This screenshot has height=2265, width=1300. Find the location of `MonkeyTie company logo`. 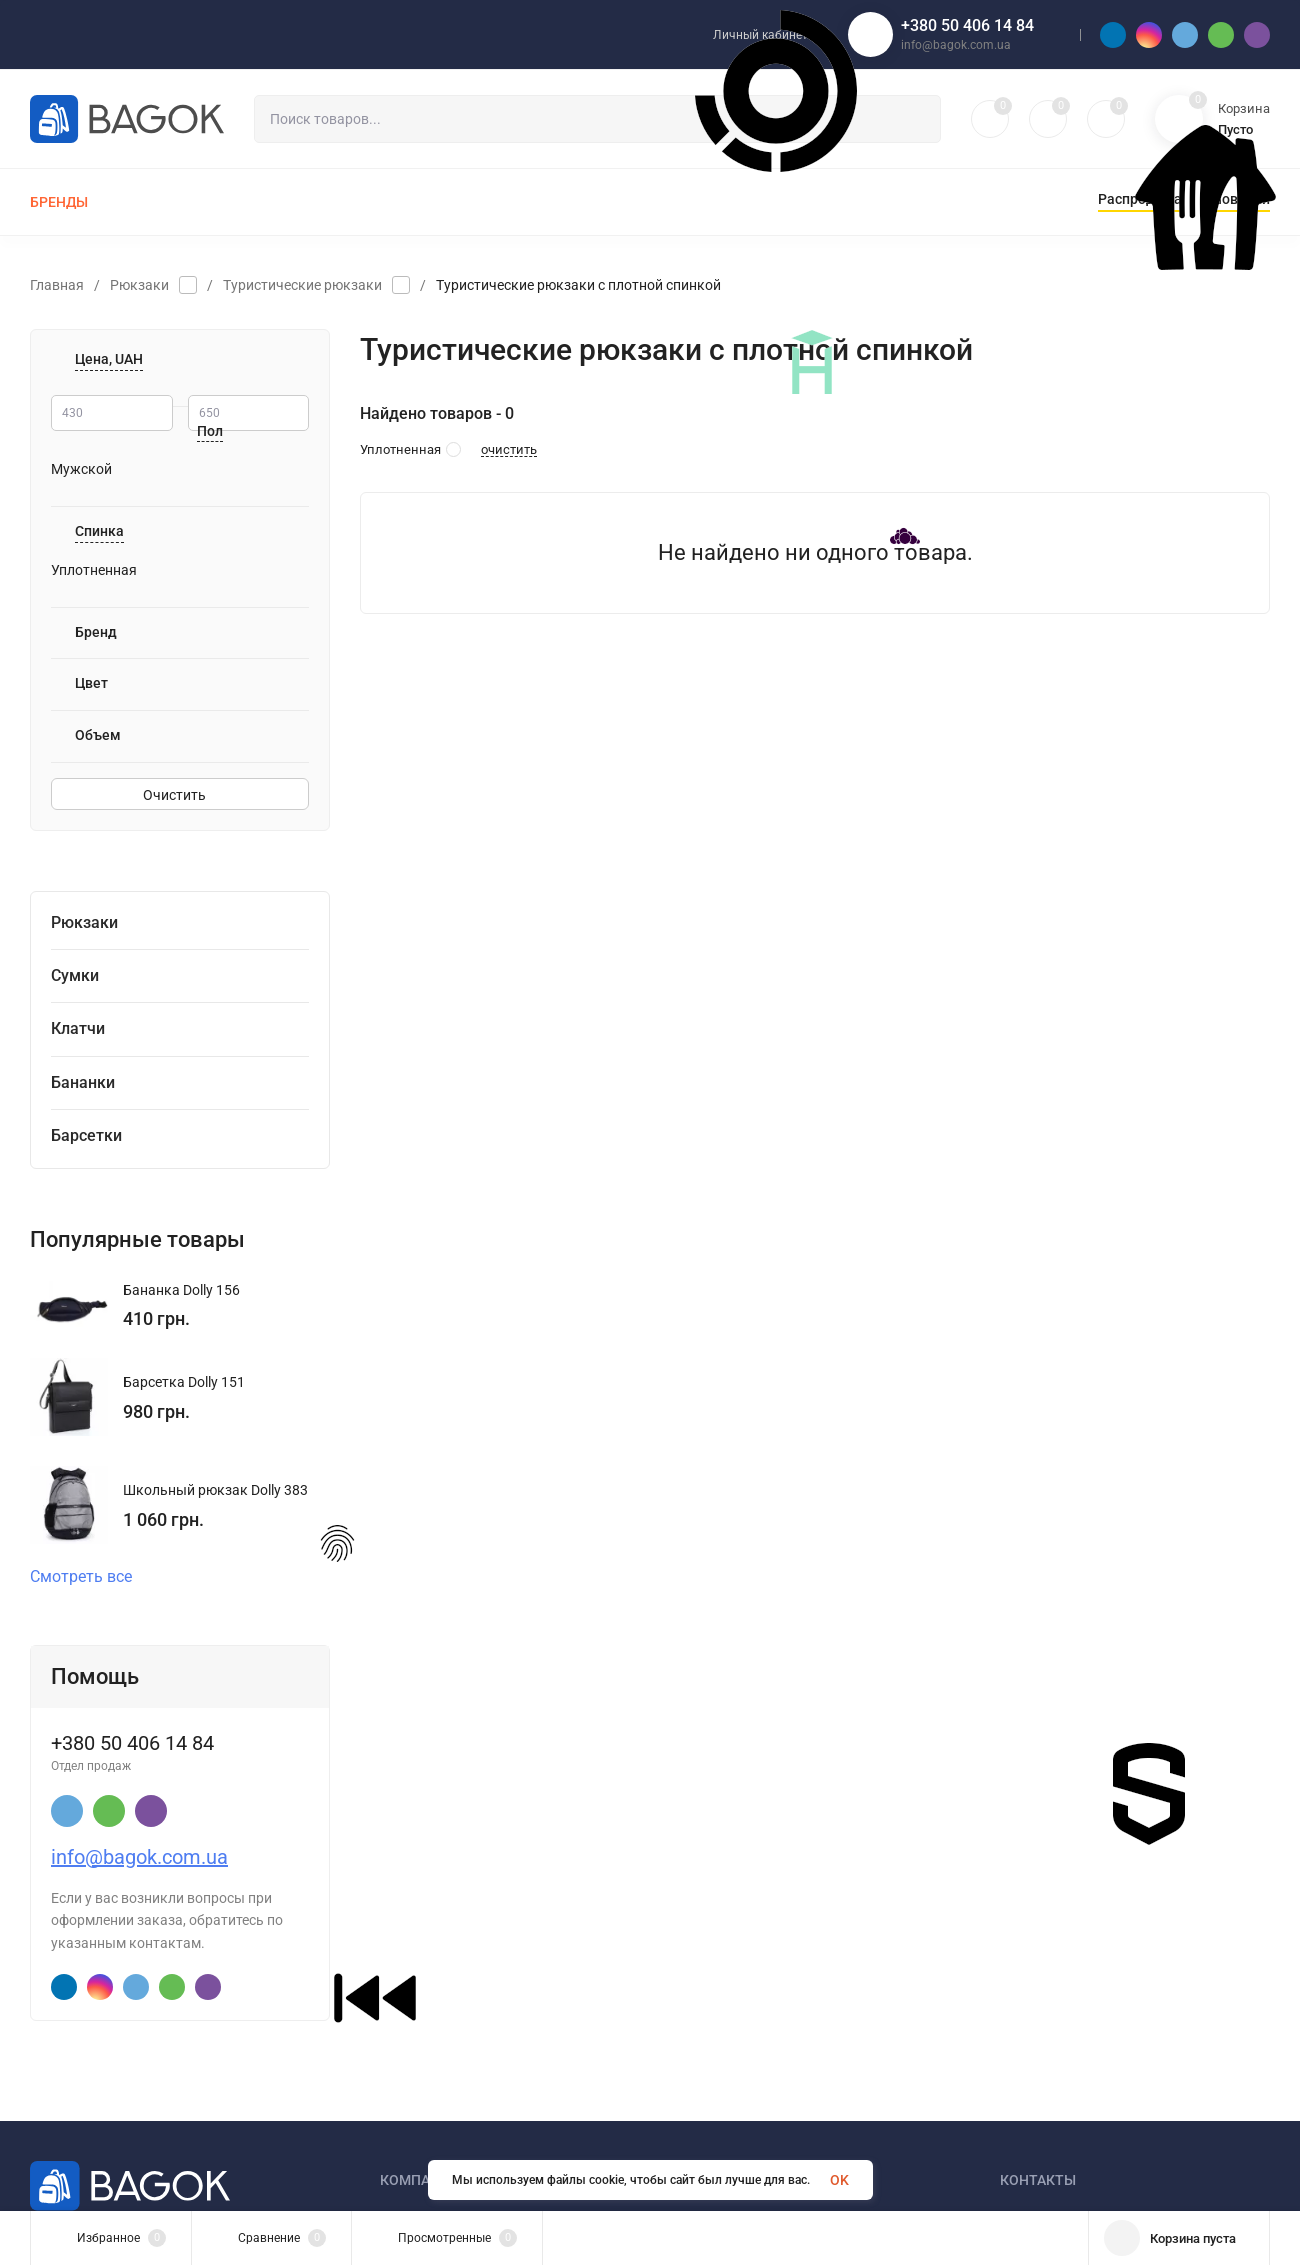

MonkeyTie company logo is located at coordinates (337, 1543).